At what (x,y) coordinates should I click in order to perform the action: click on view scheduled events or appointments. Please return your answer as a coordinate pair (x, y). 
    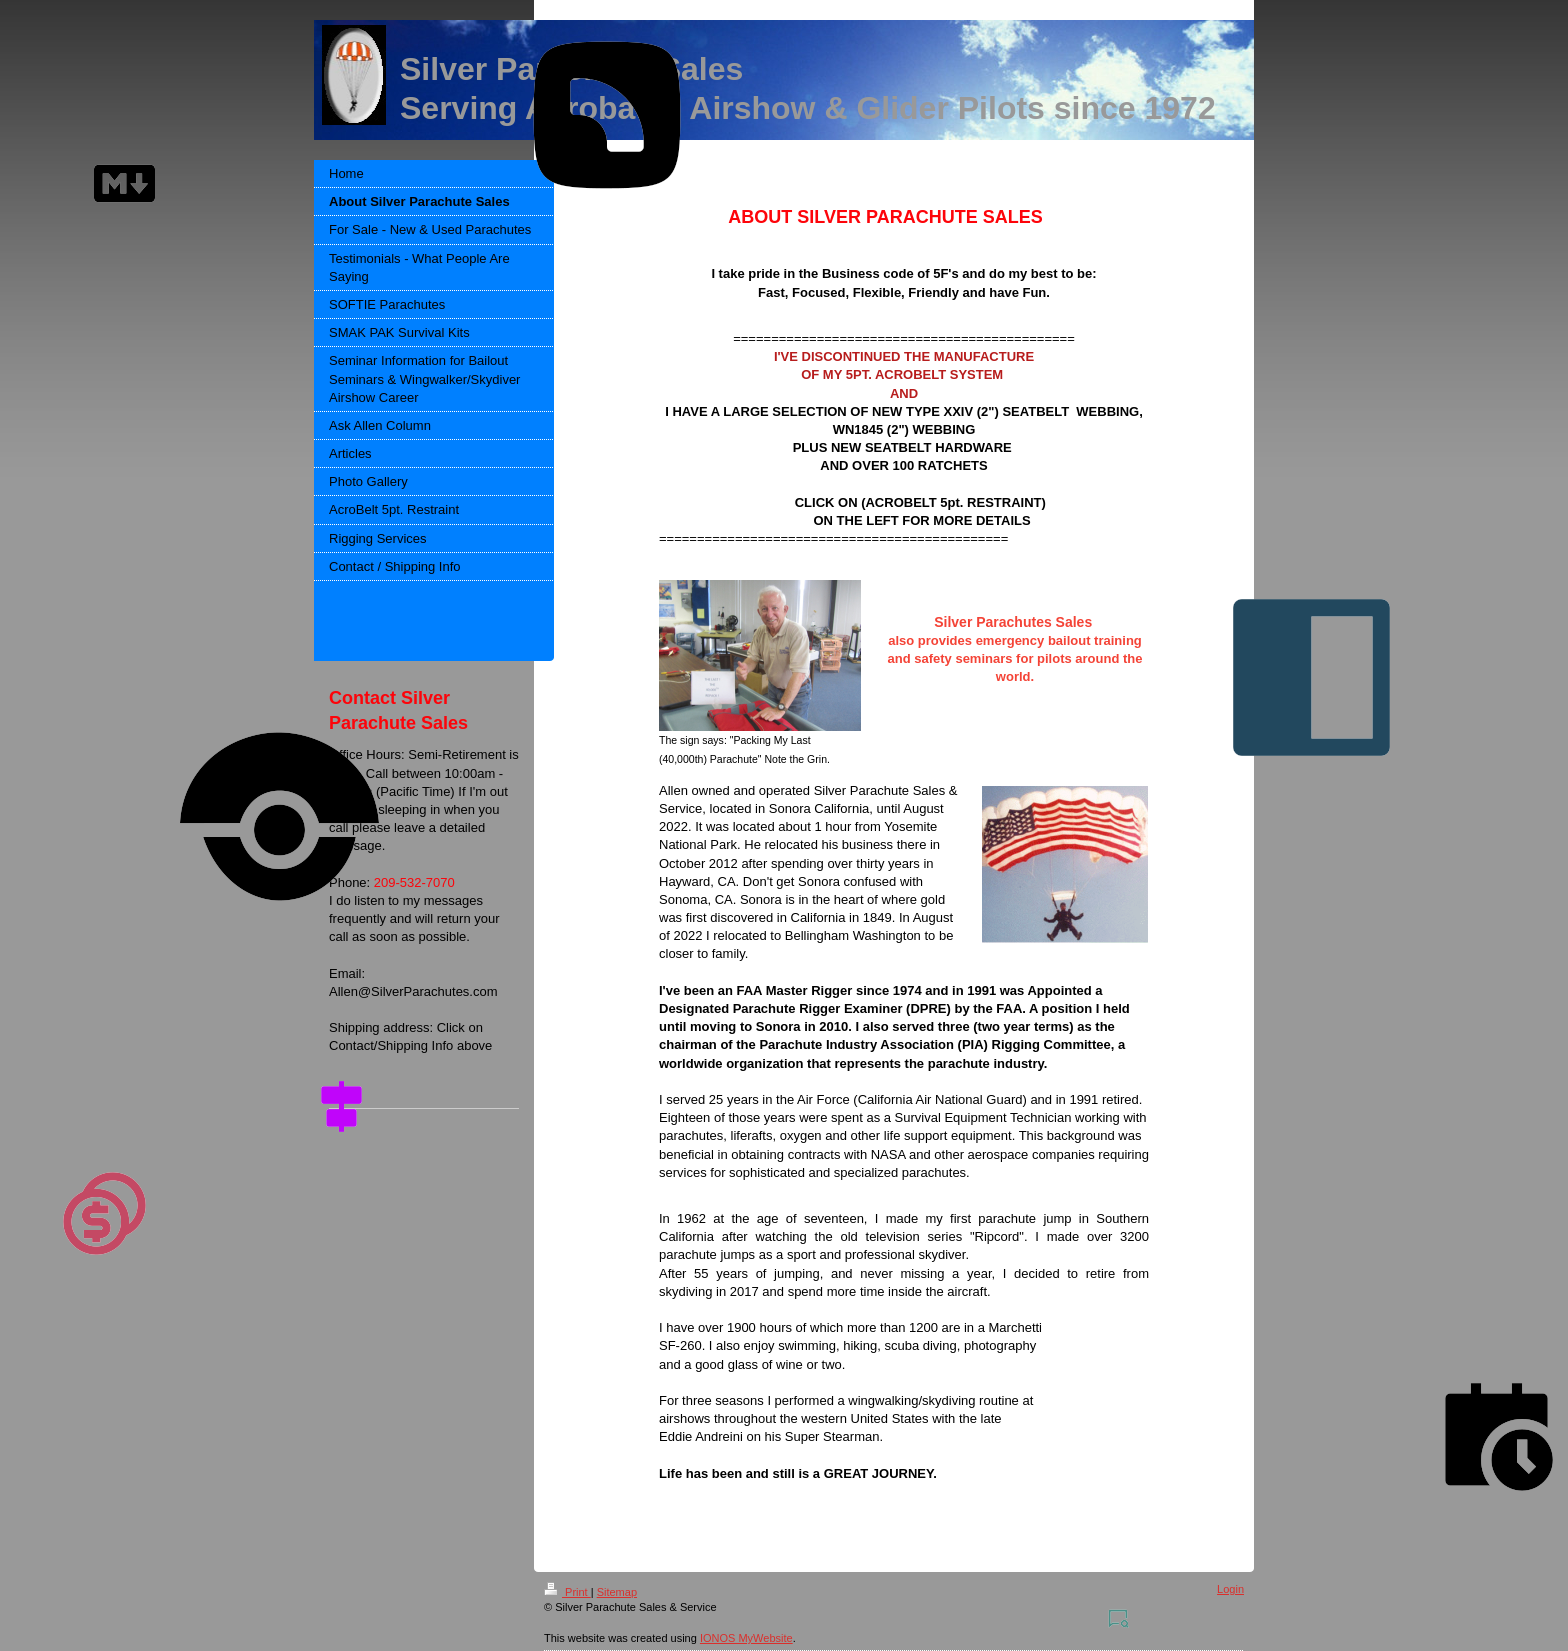
    Looking at the image, I should click on (1496, 1439).